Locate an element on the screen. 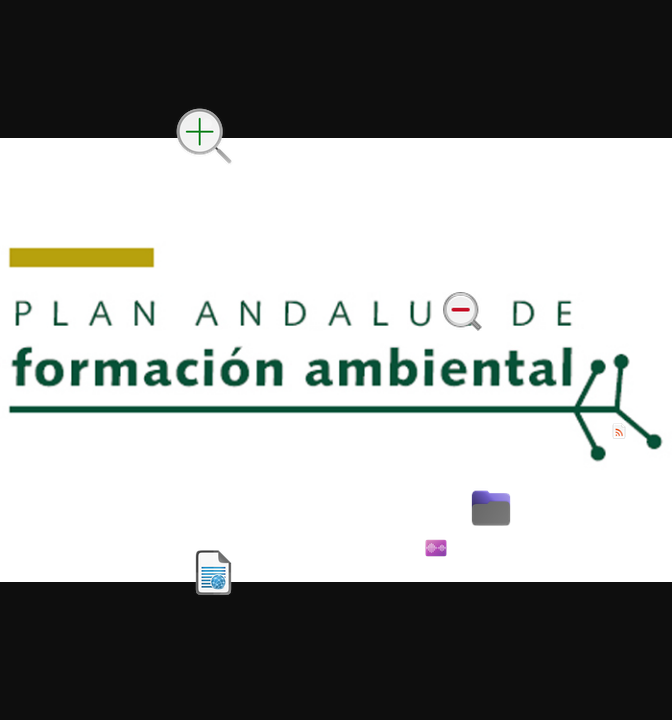 This screenshot has width=672, height=720. zoom out to see more content is located at coordinates (462, 311).